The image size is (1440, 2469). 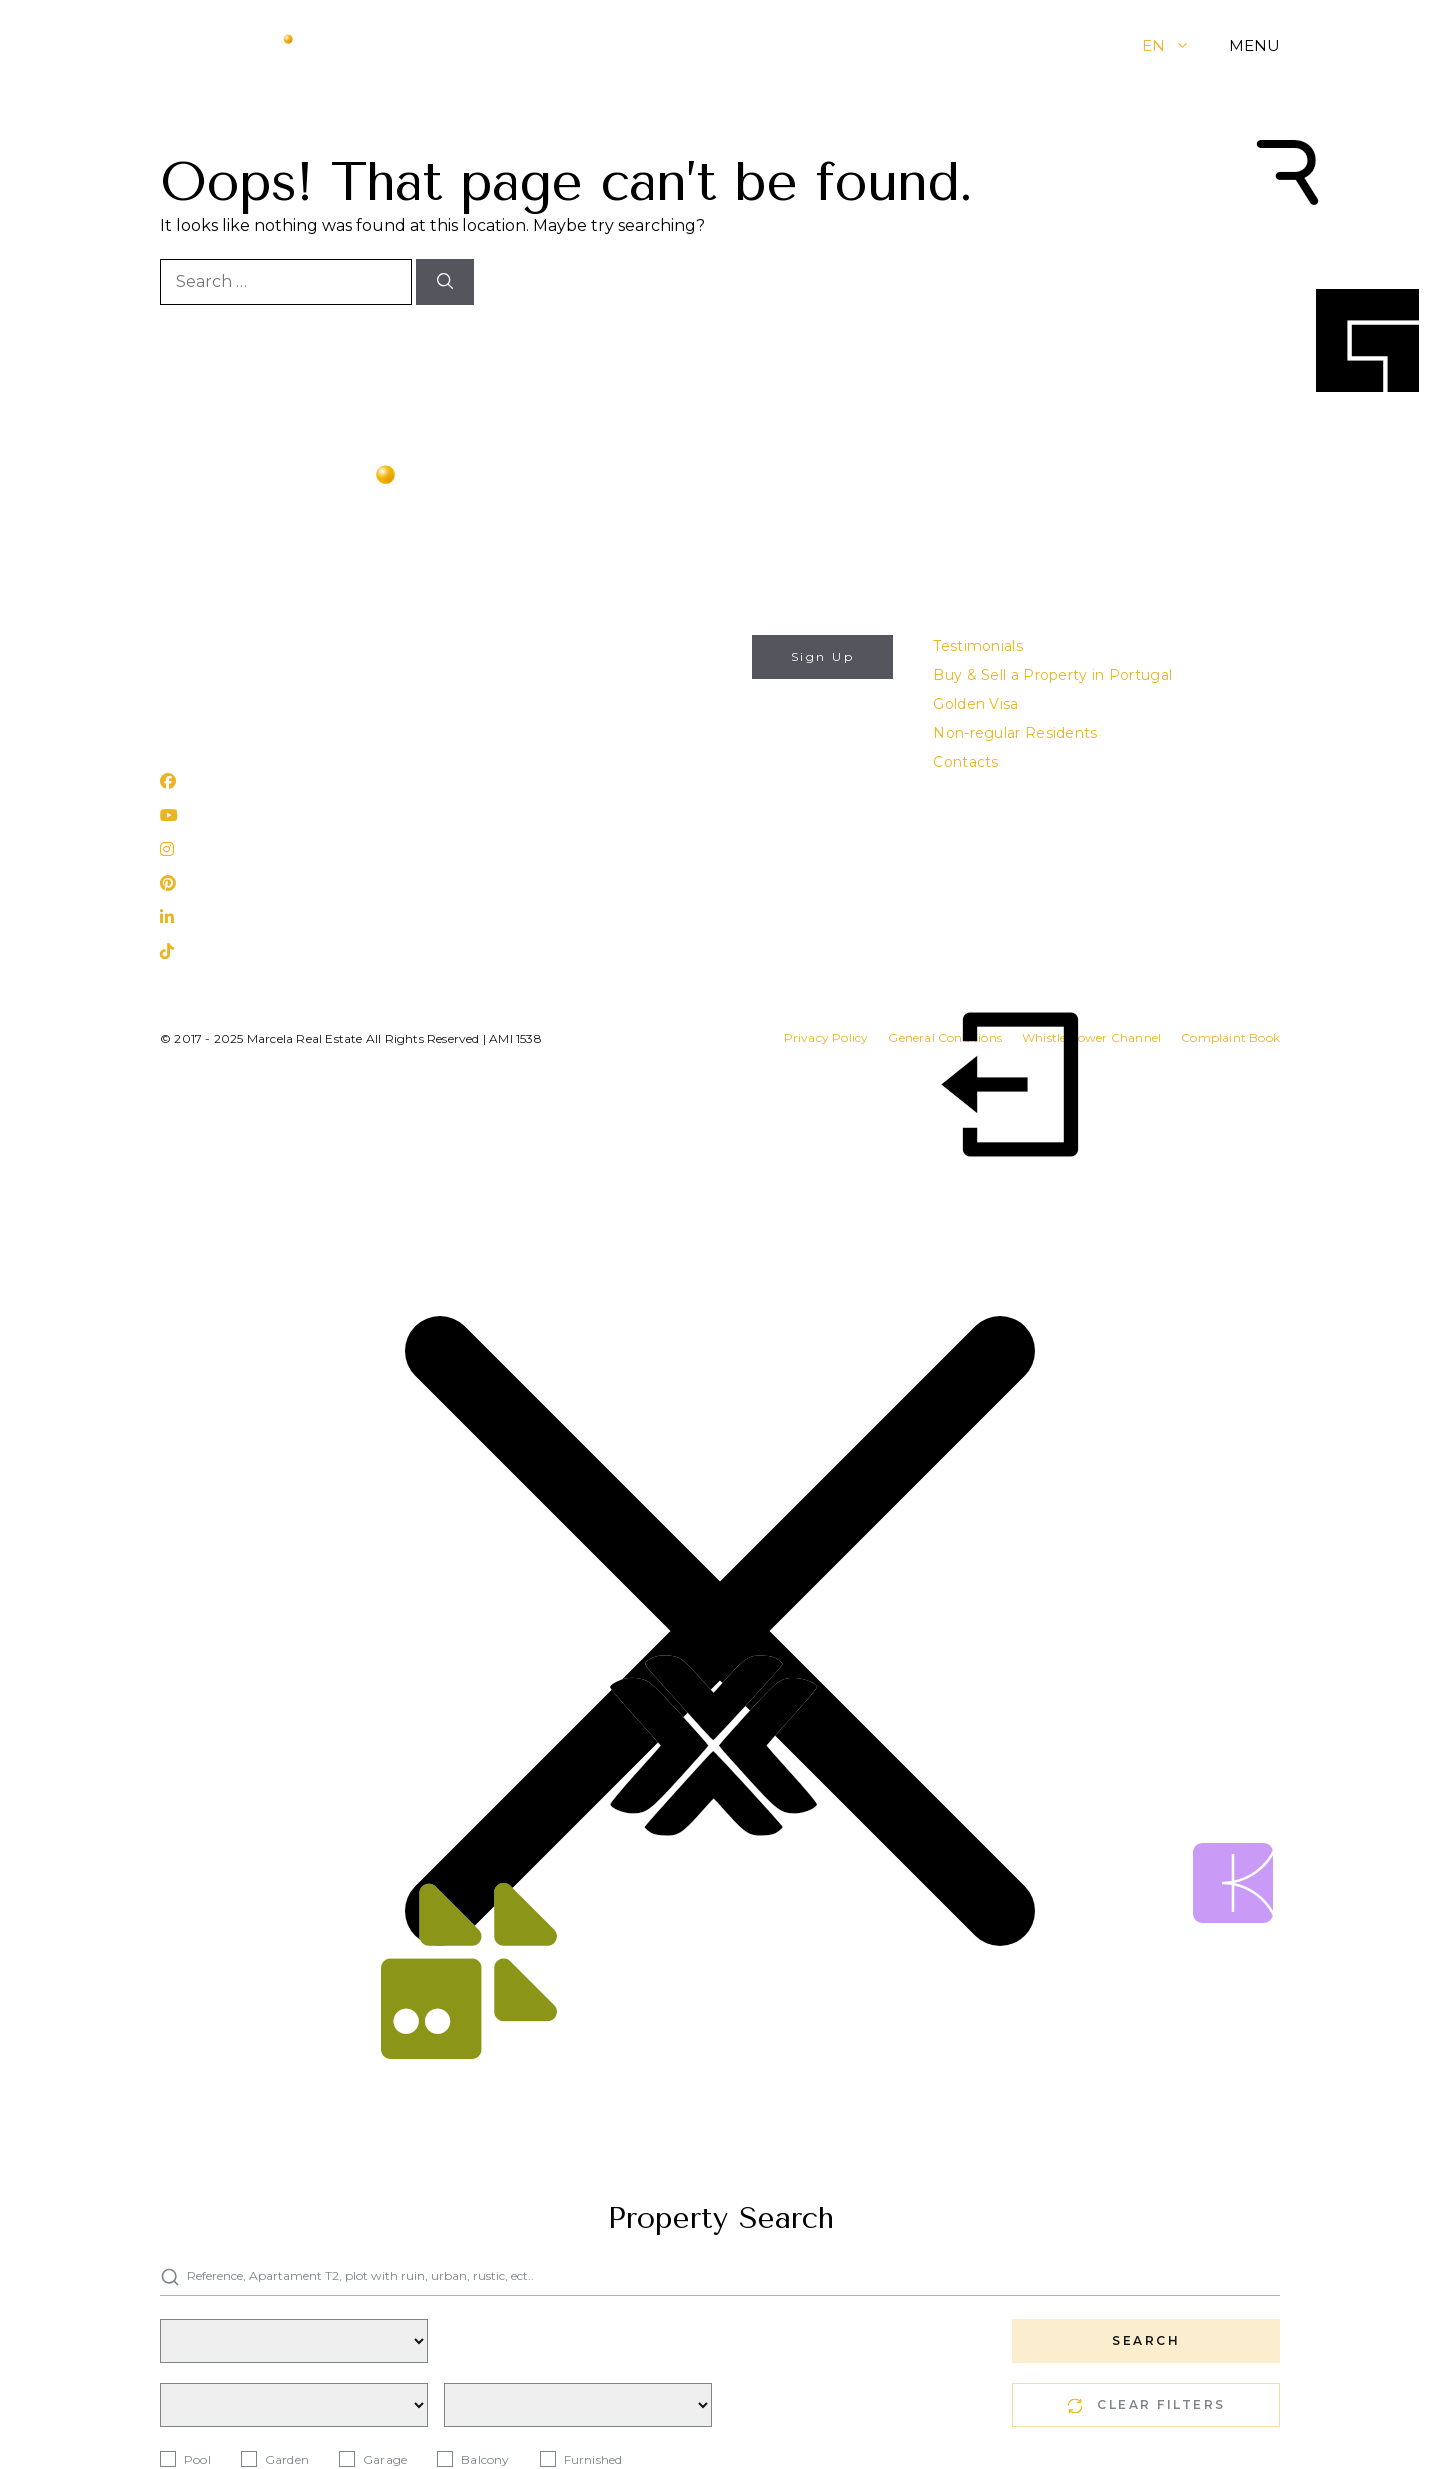 I want to click on rive animation platform logo, so click(x=1287, y=172).